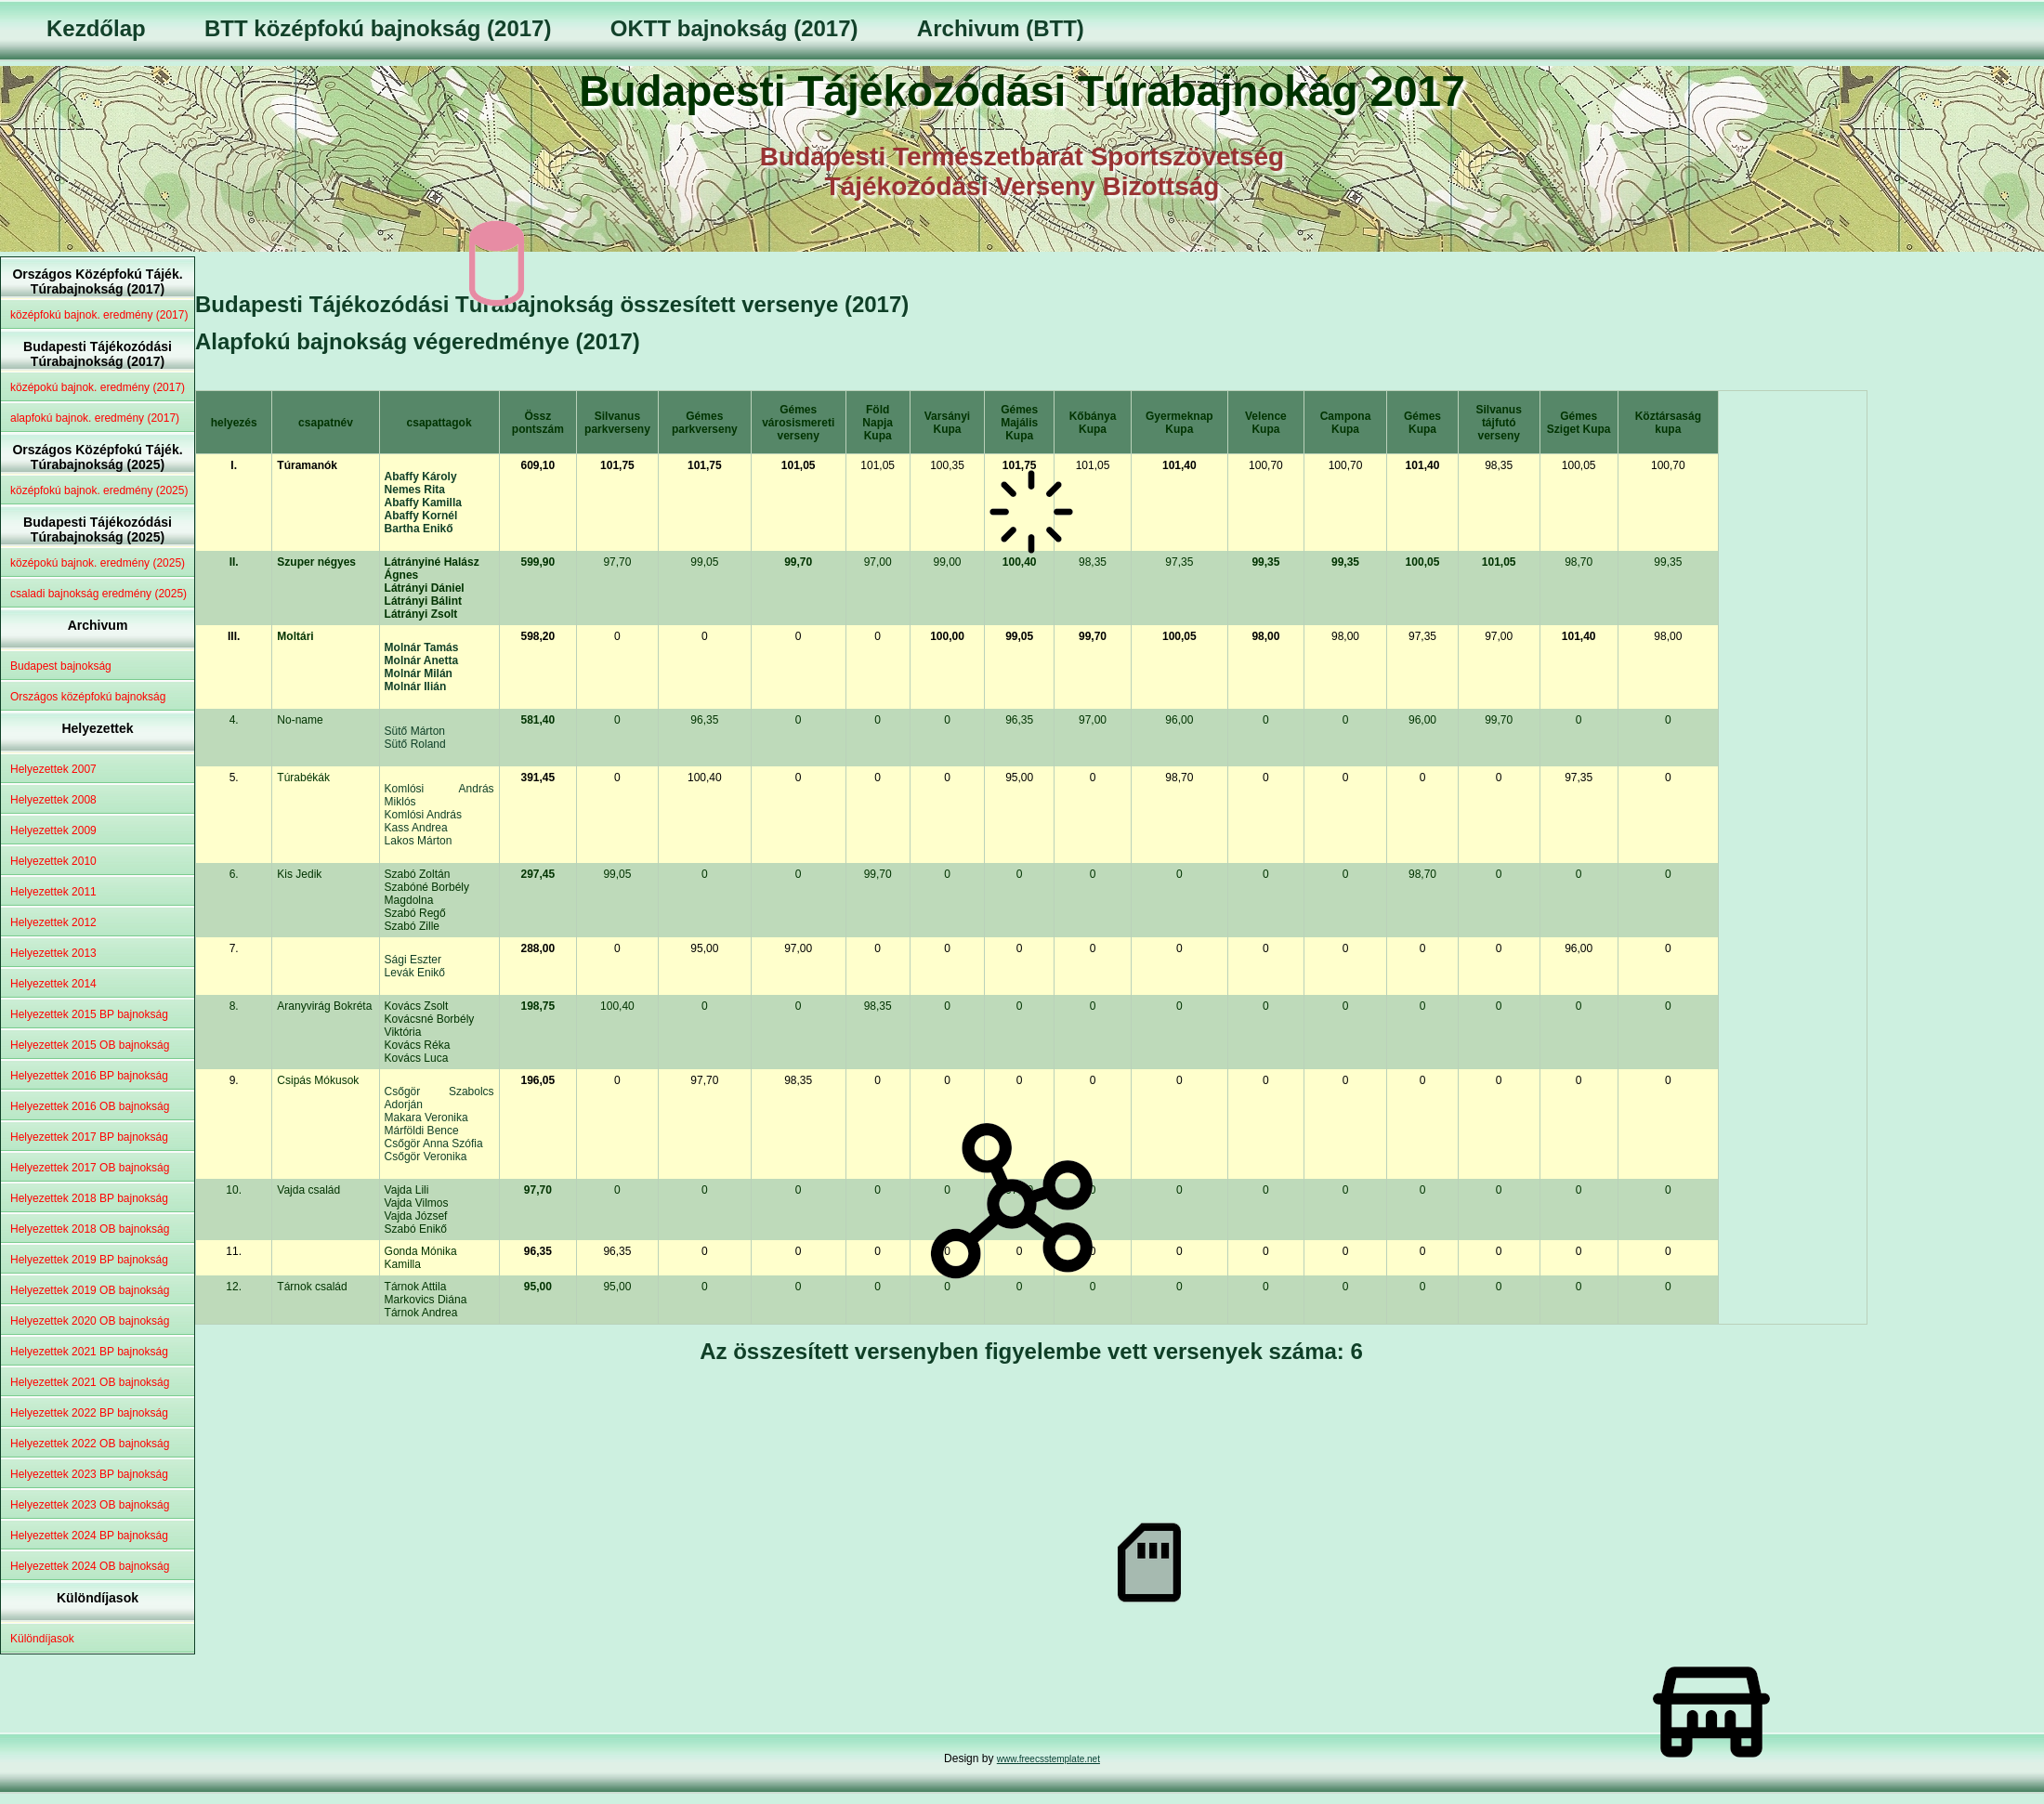 This screenshot has width=2044, height=1804. What do you see at coordinates (496, 263) in the screenshot?
I see `represents a database or data storage` at bounding box center [496, 263].